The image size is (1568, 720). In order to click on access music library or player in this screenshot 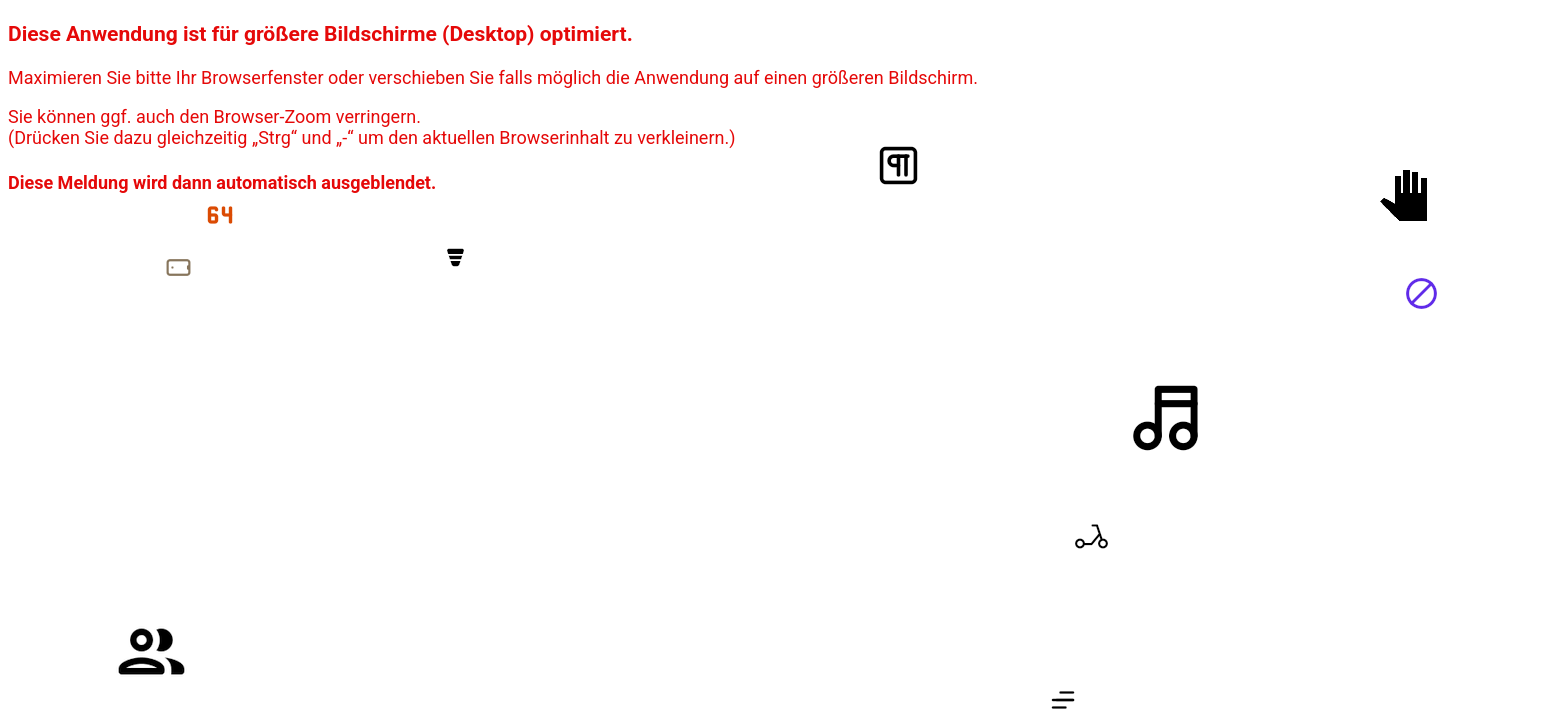, I will do `click(1169, 418)`.